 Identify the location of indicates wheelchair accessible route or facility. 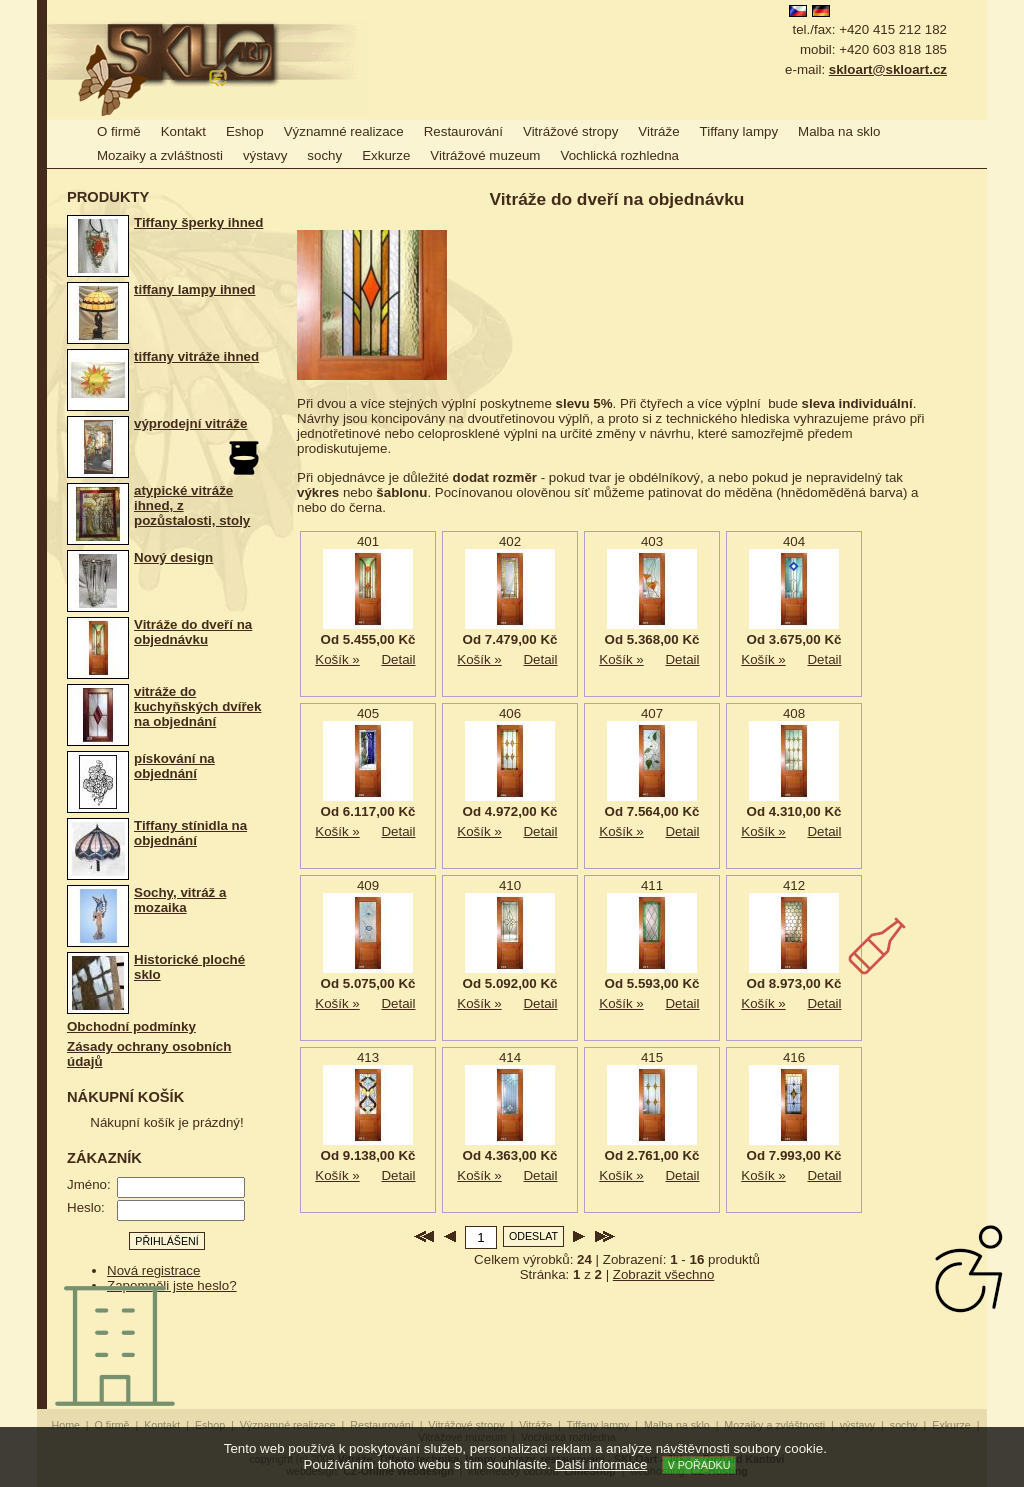
(970, 1270).